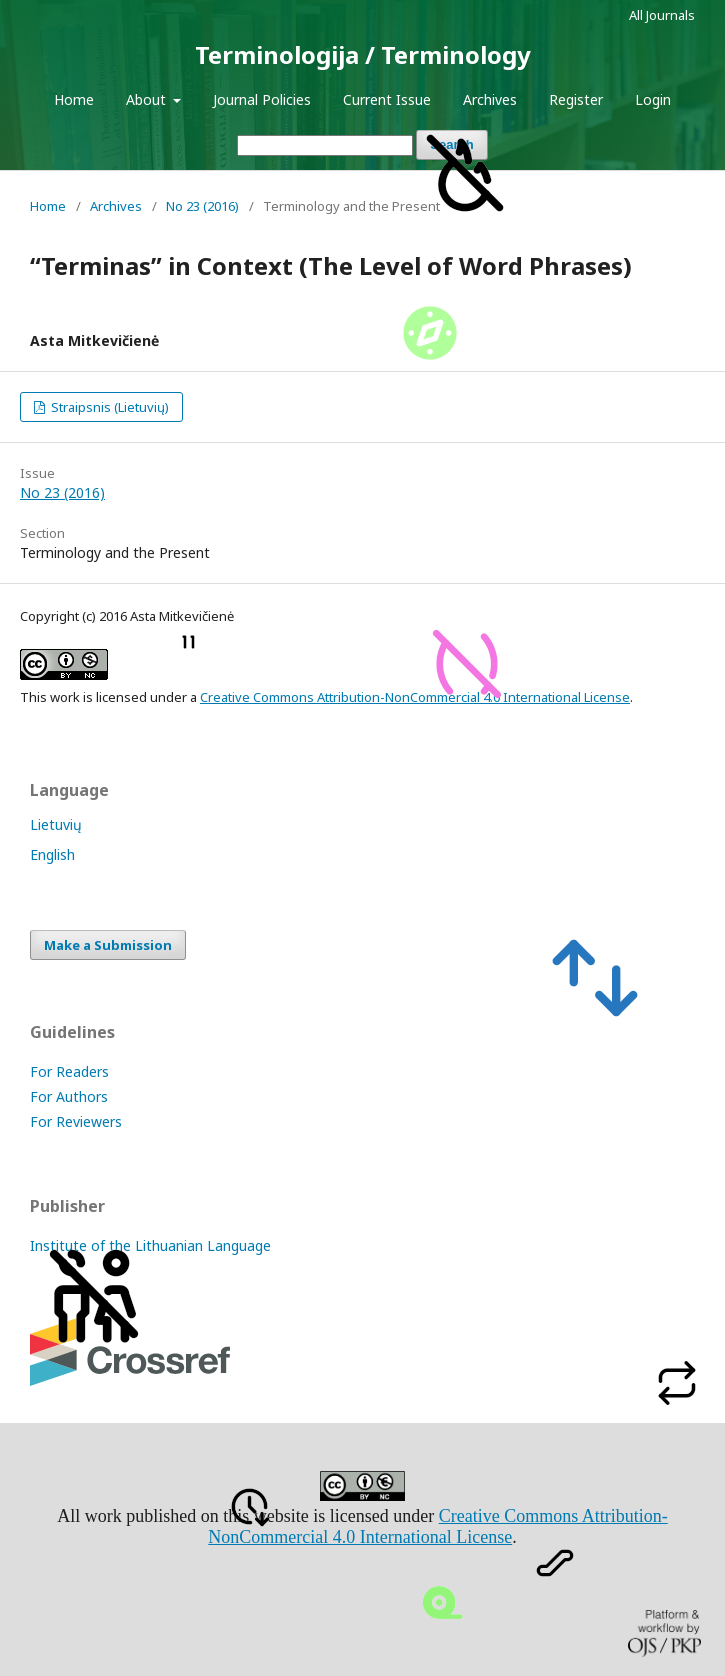  Describe the element at coordinates (595, 978) in the screenshot. I see `switch the order of items vertically` at that location.